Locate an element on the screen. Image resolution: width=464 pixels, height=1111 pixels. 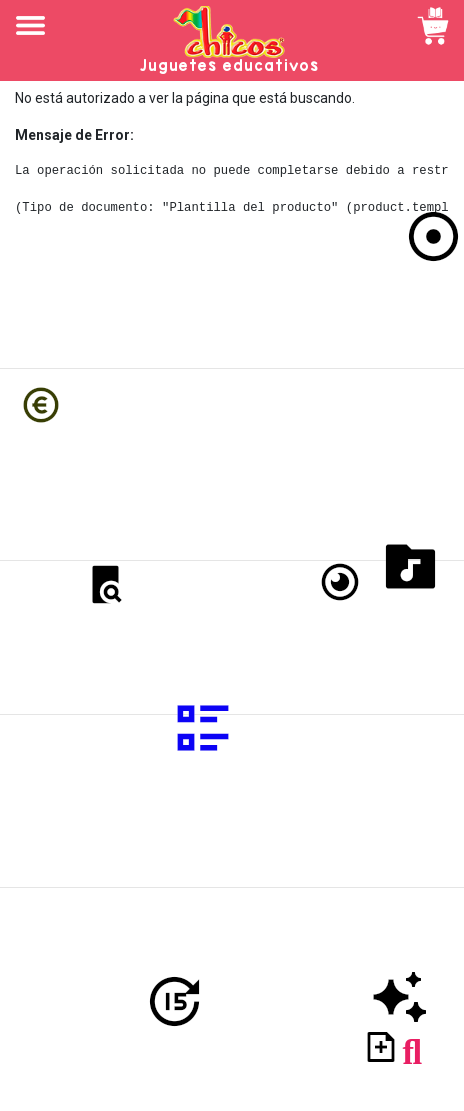
create a new file is located at coordinates (381, 1047).